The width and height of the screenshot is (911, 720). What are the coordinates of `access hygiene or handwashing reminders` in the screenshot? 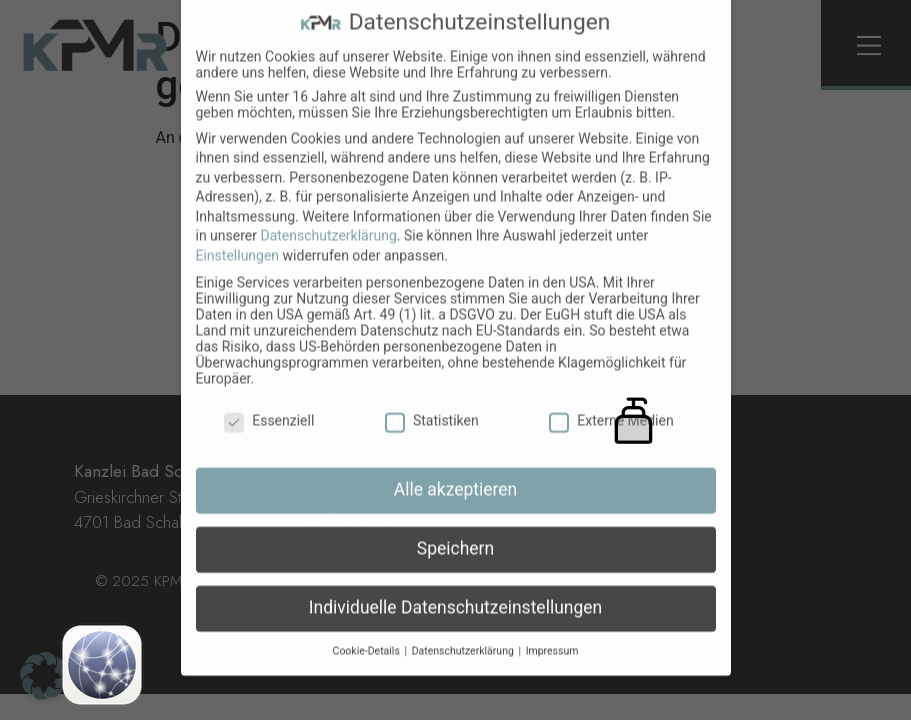 It's located at (633, 421).